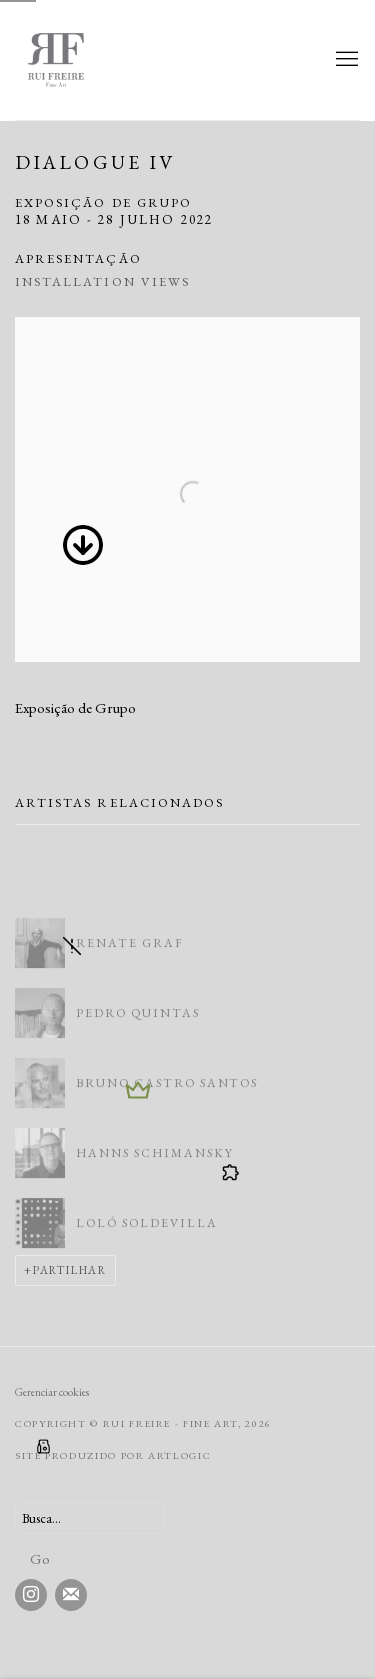 The width and height of the screenshot is (375, 1679). What do you see at coordinates (231, 1172) in the screenshot?
I see `access browser extensions or add-ons` at bounding box center [231, 1172].